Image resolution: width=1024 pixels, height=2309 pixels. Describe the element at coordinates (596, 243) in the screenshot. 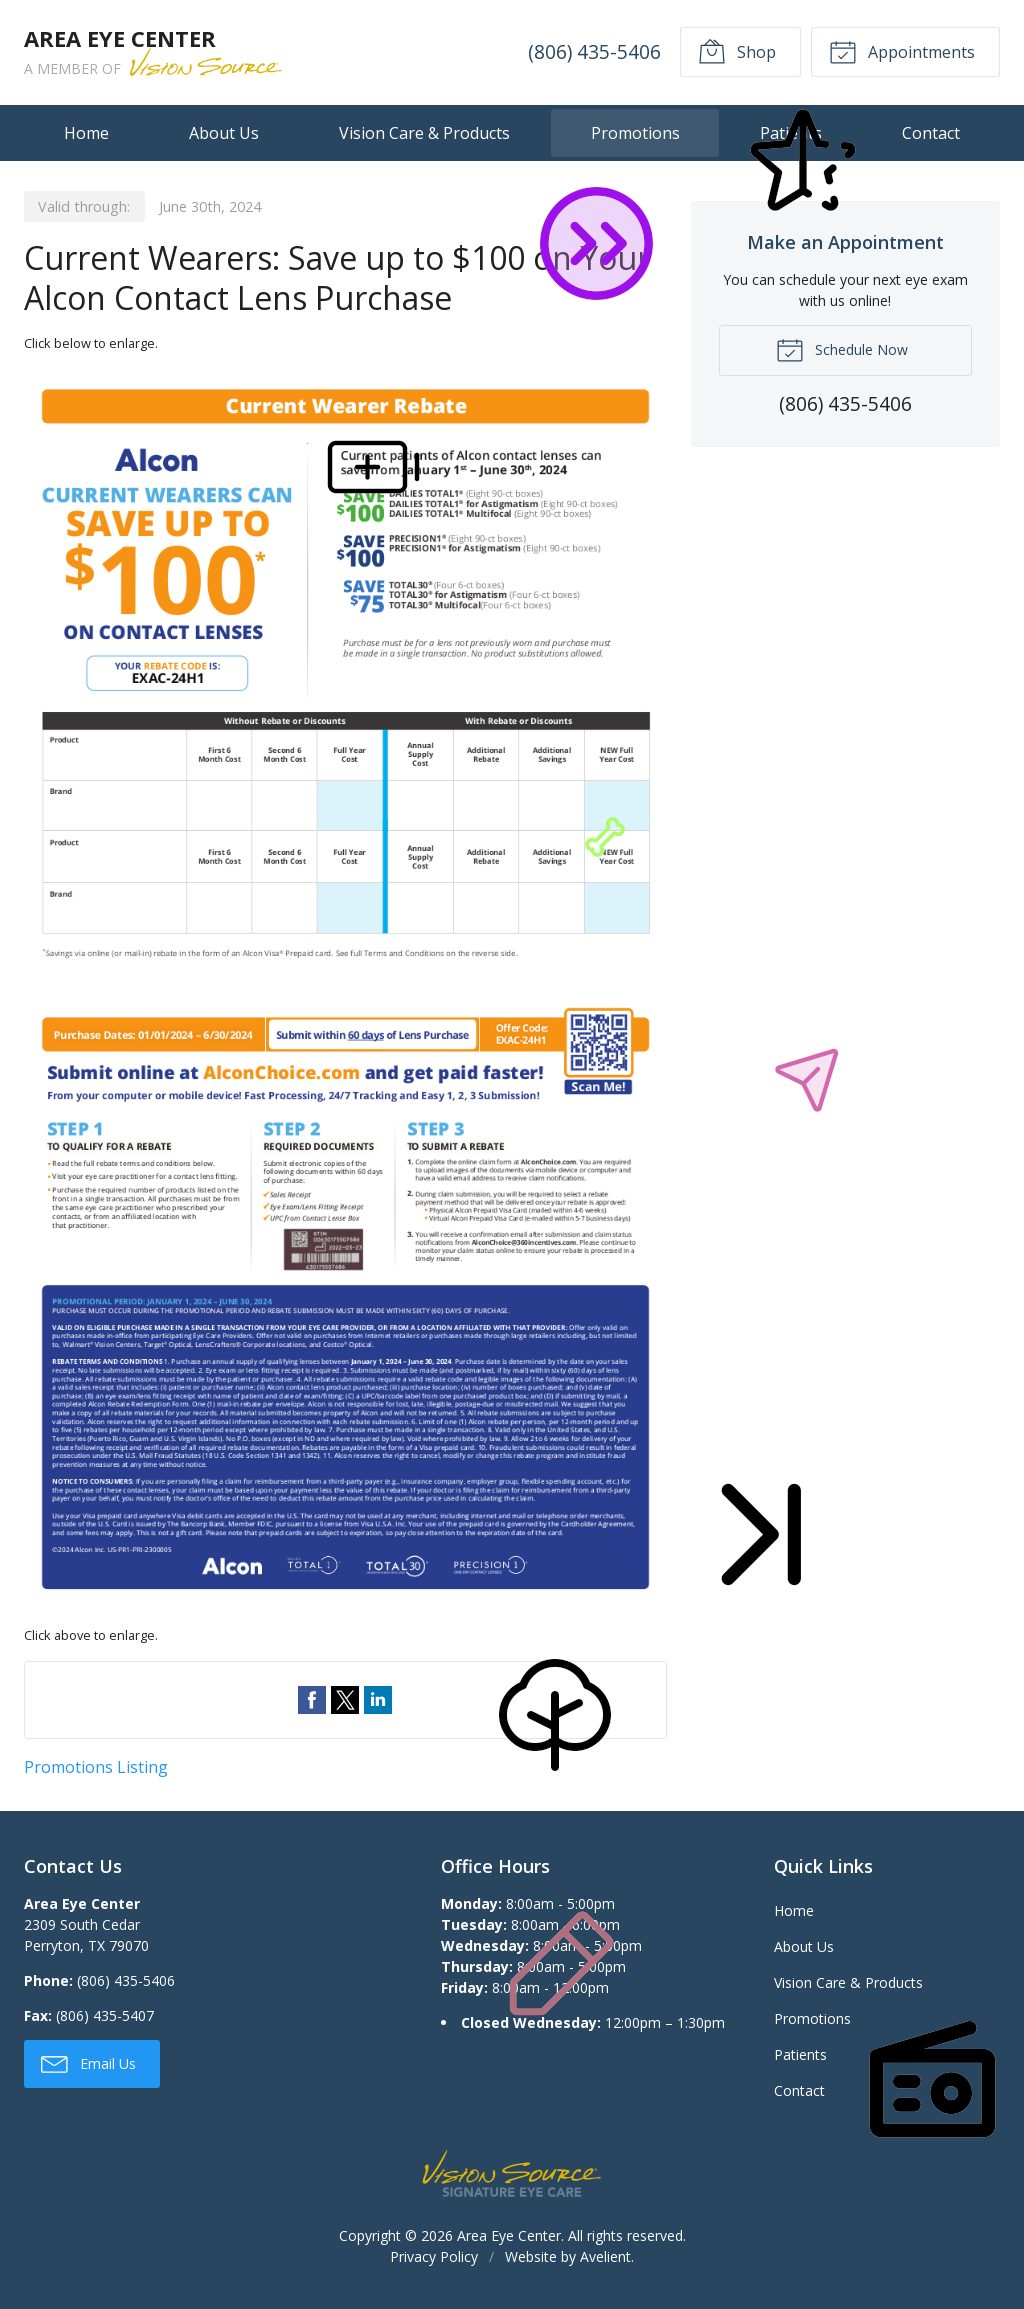

I see `skip forward or advance to the next item` at that location.